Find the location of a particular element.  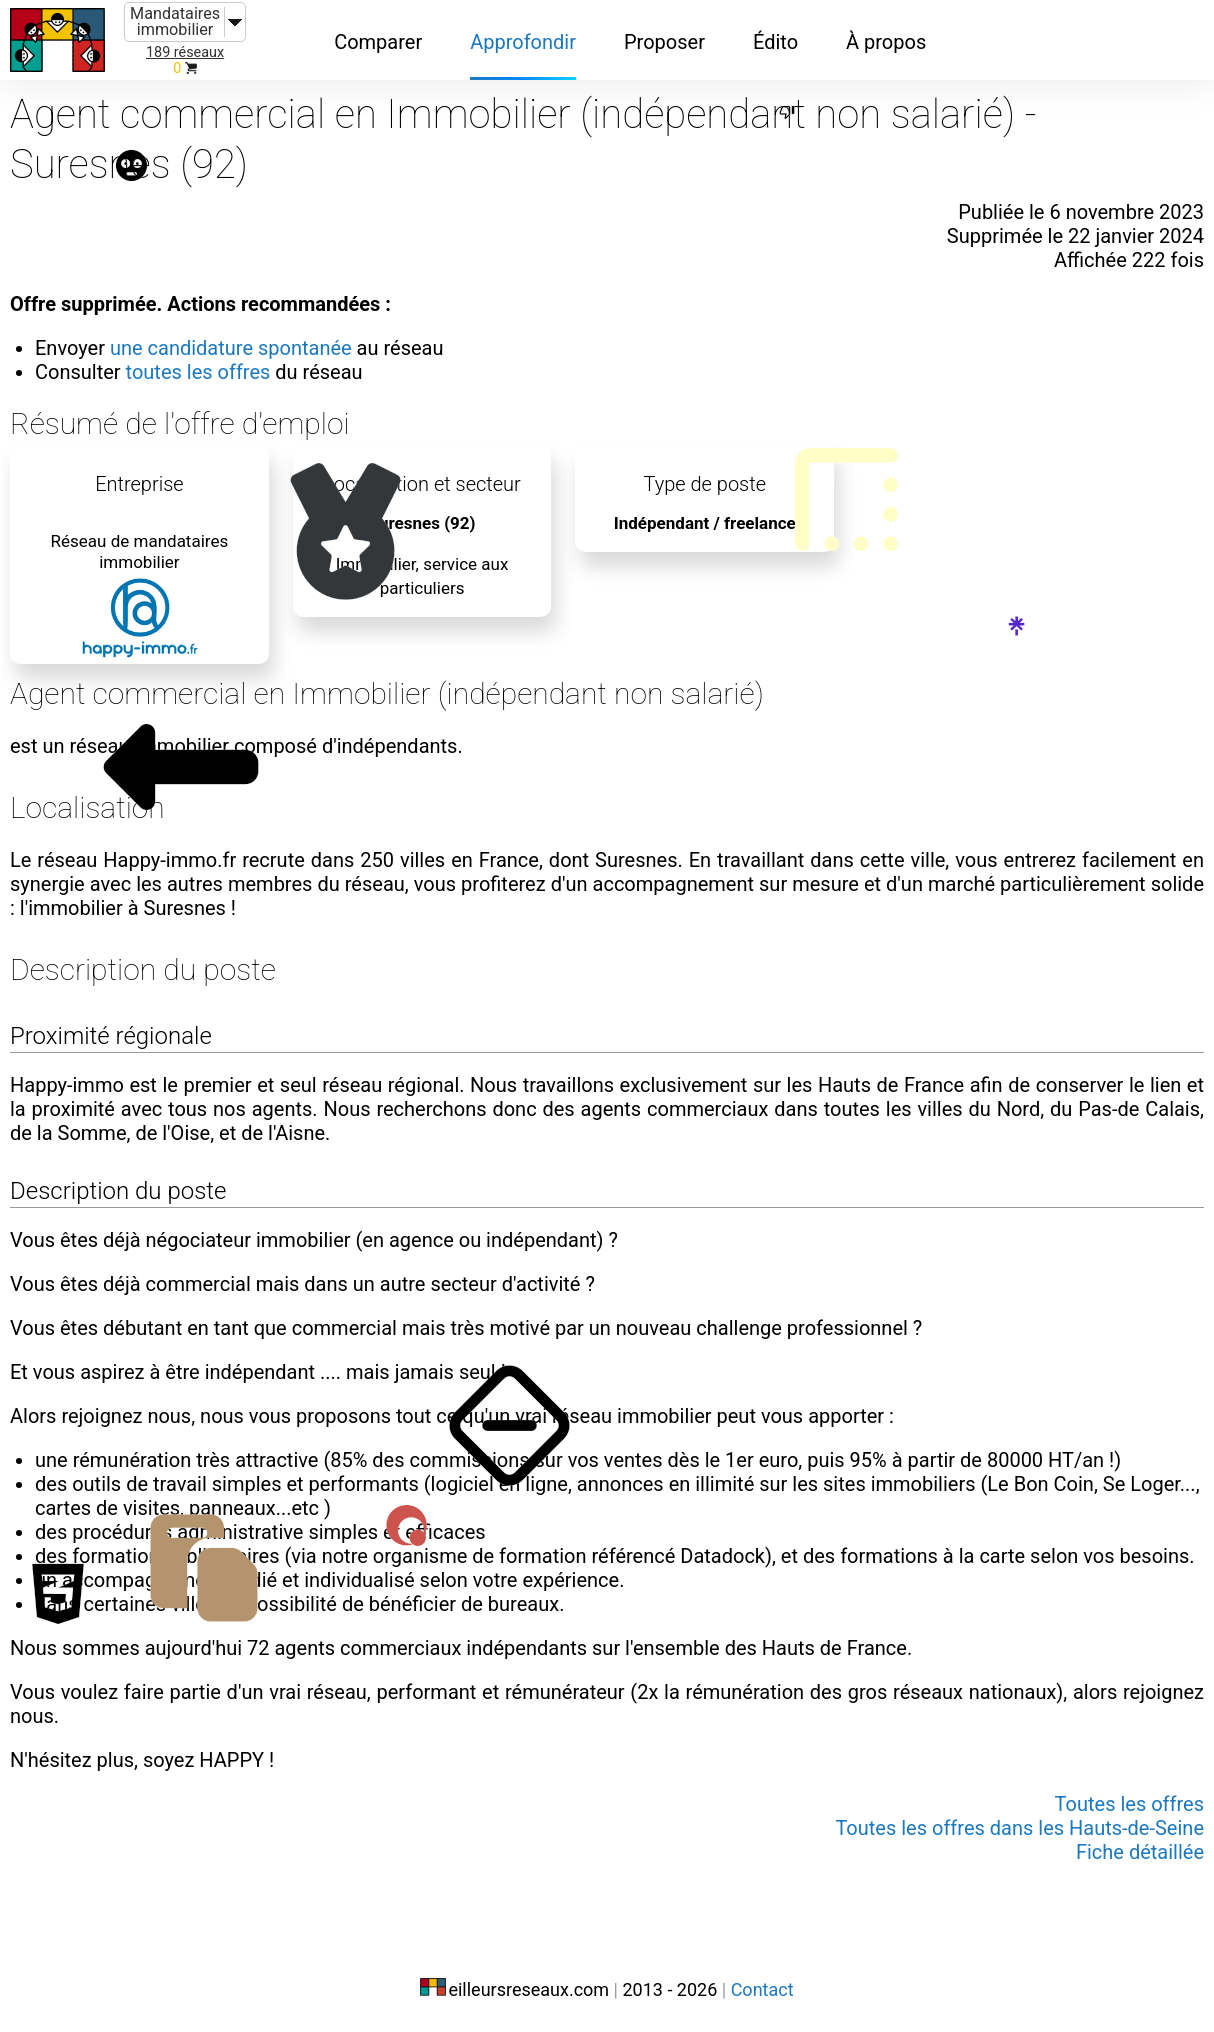

remove an item from favorites or premium collection is located at coordinates (509, 1425).